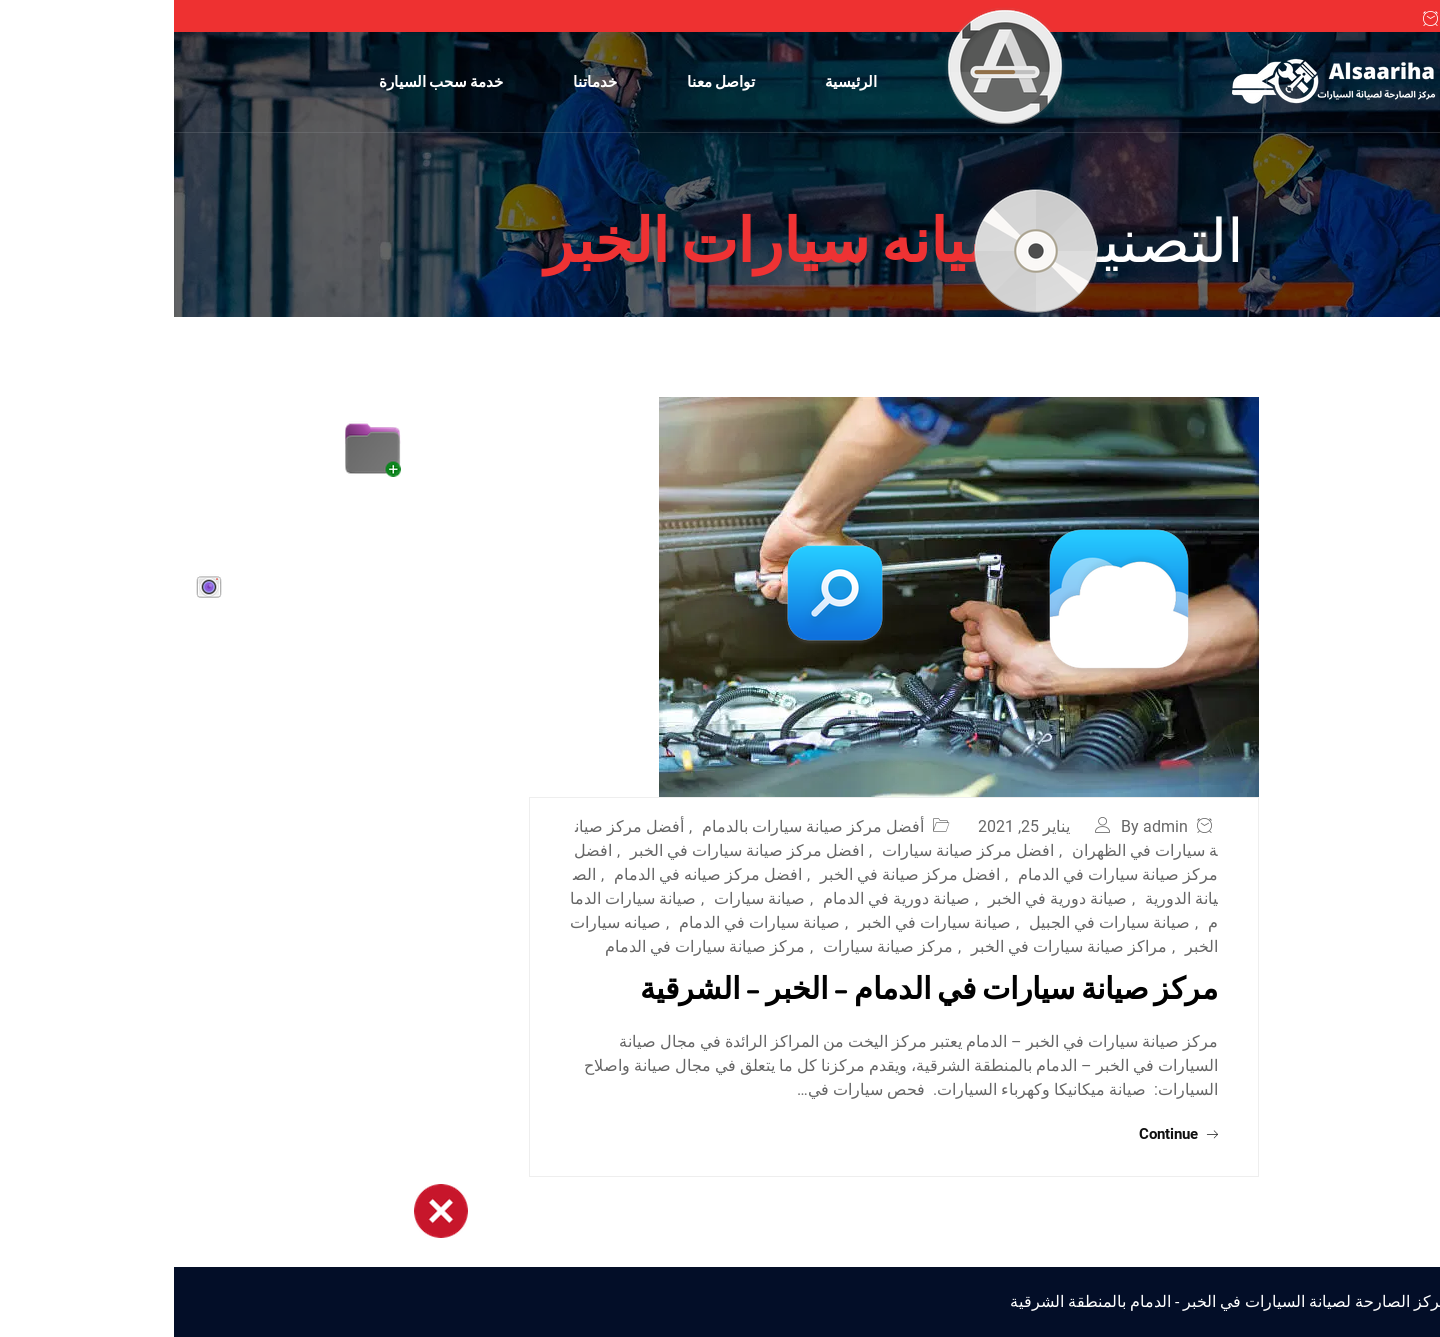 The image size is (1440, 1337). I want to click on create a new folder, so click(372, 448).